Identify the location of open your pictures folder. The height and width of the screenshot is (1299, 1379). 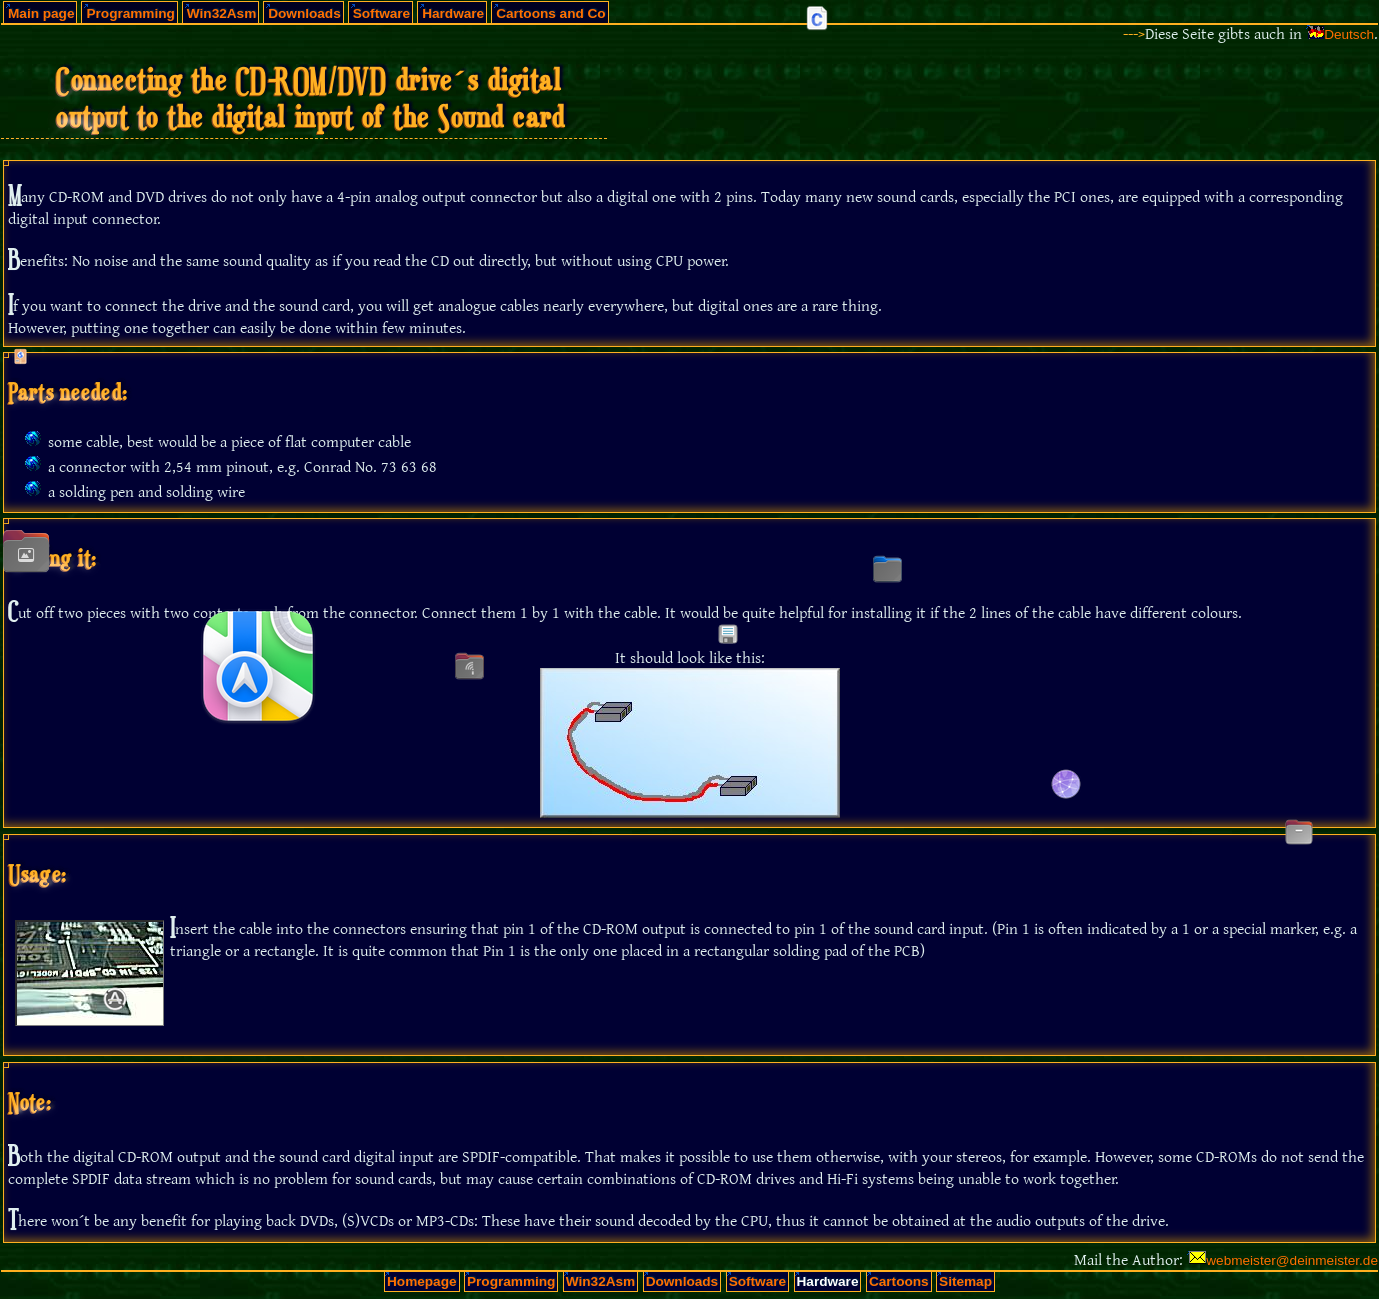
(26, 551).